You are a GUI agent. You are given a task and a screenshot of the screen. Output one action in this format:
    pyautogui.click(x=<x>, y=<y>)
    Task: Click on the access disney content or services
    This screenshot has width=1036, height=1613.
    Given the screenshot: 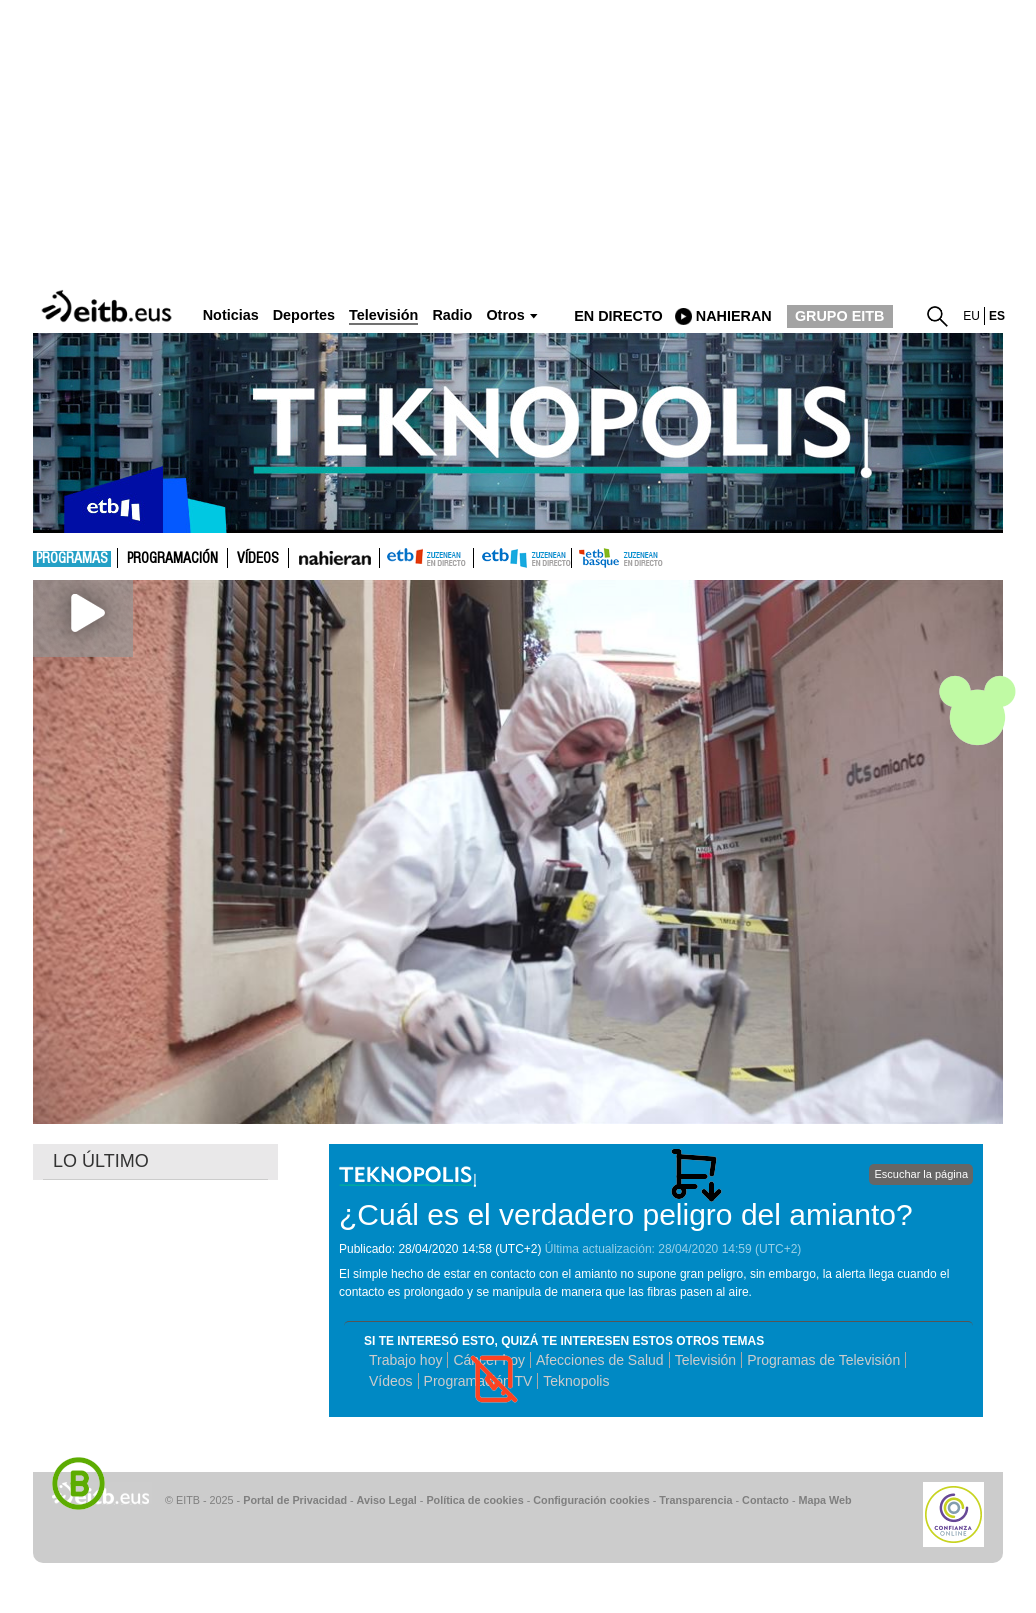 What is the action you would take?
    pyautogui.click(x=977, y=710)
    